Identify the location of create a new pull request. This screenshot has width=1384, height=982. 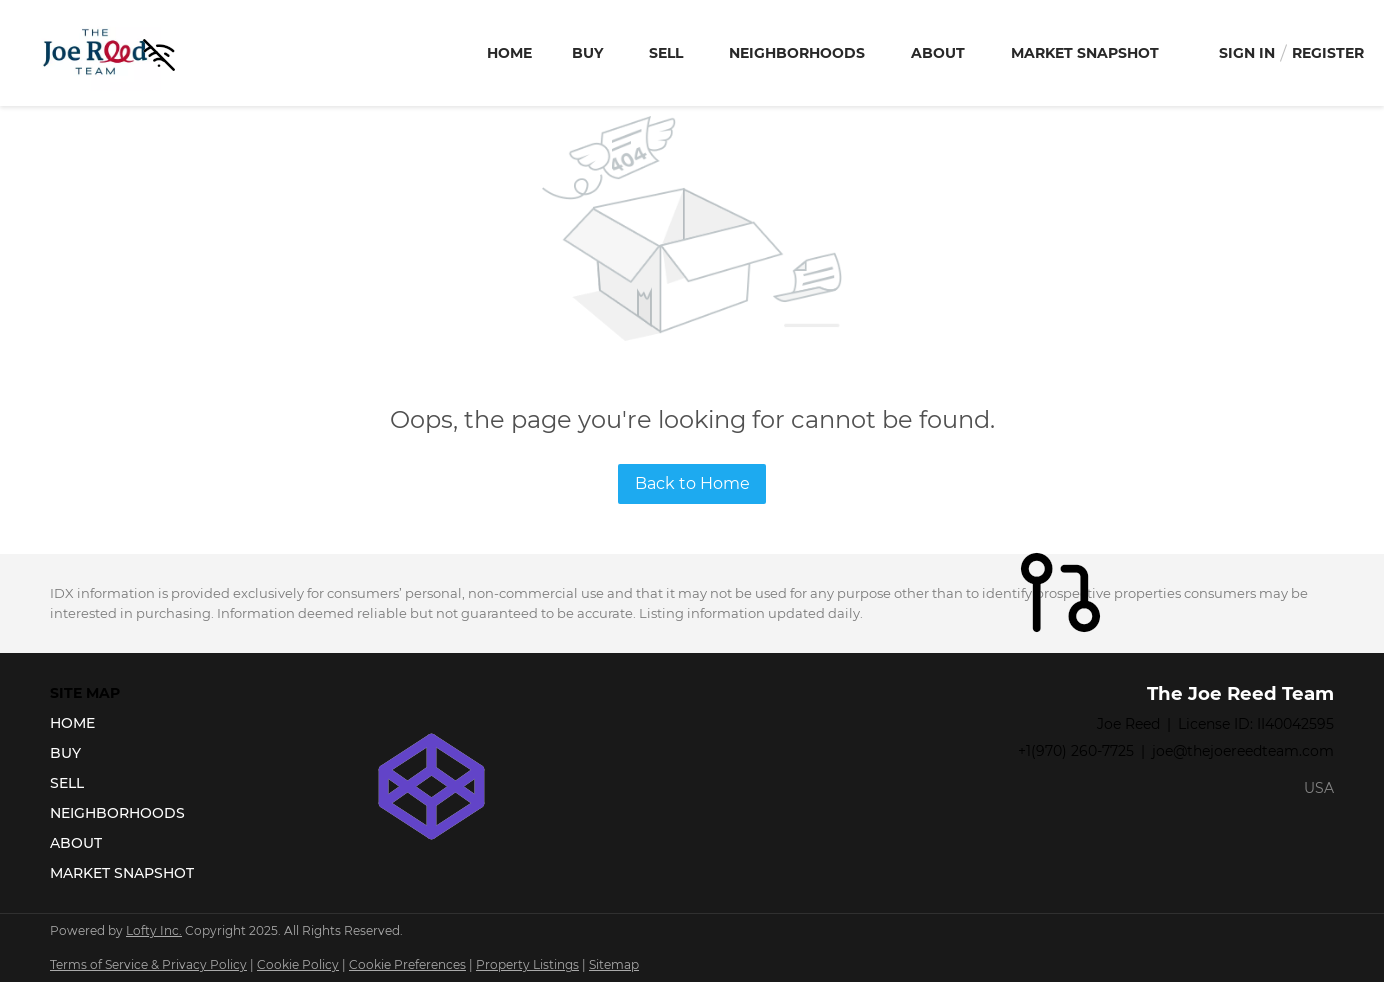
(1060, 592).